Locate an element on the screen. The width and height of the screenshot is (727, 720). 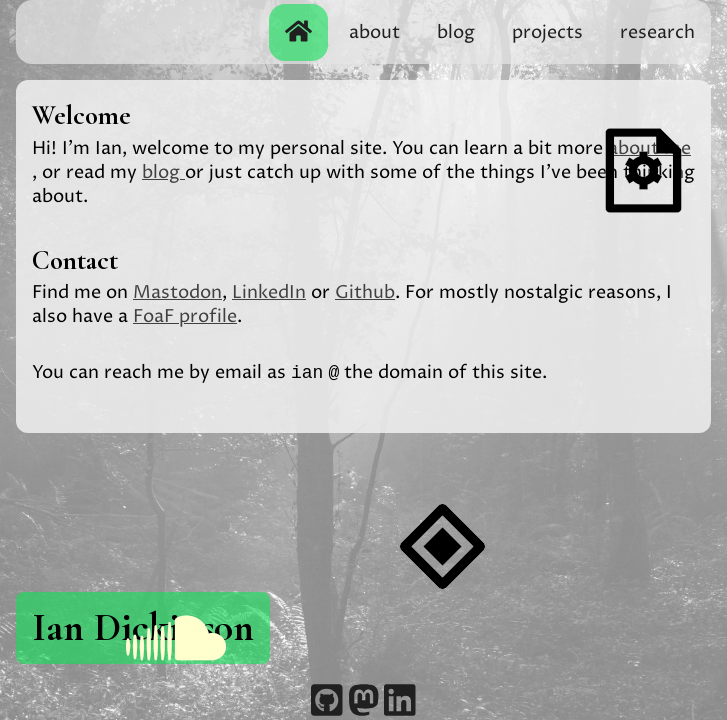
google nearby sharing feature is located at coordinates (442, 546).